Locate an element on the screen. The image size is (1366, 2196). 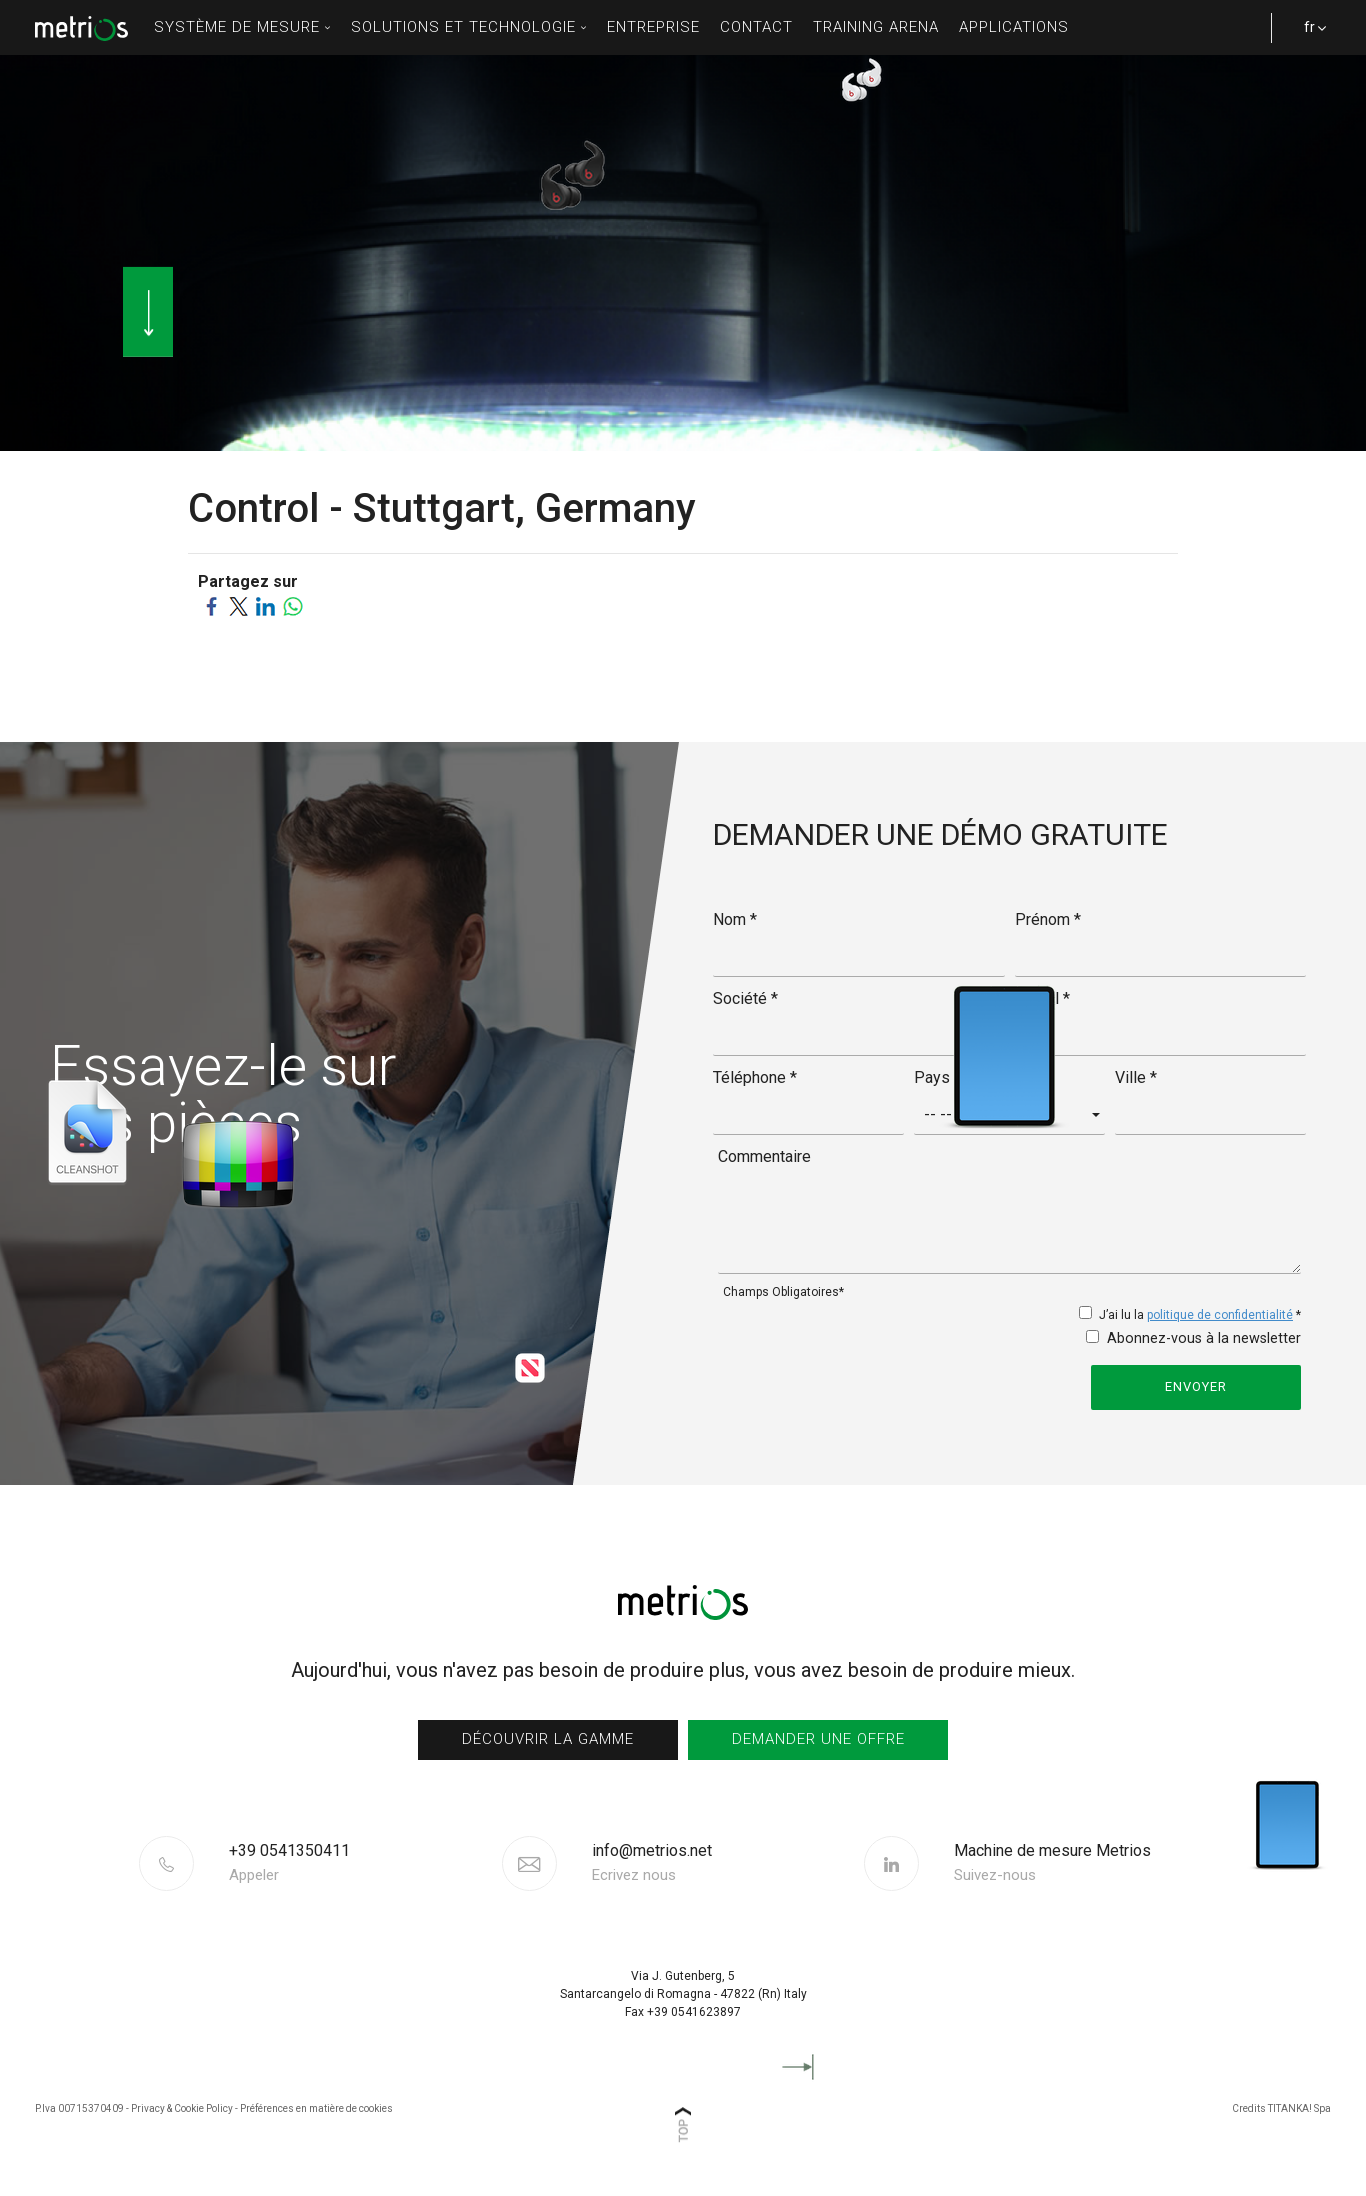
iPad Air device icon is located at coordinates (1287, 1825).